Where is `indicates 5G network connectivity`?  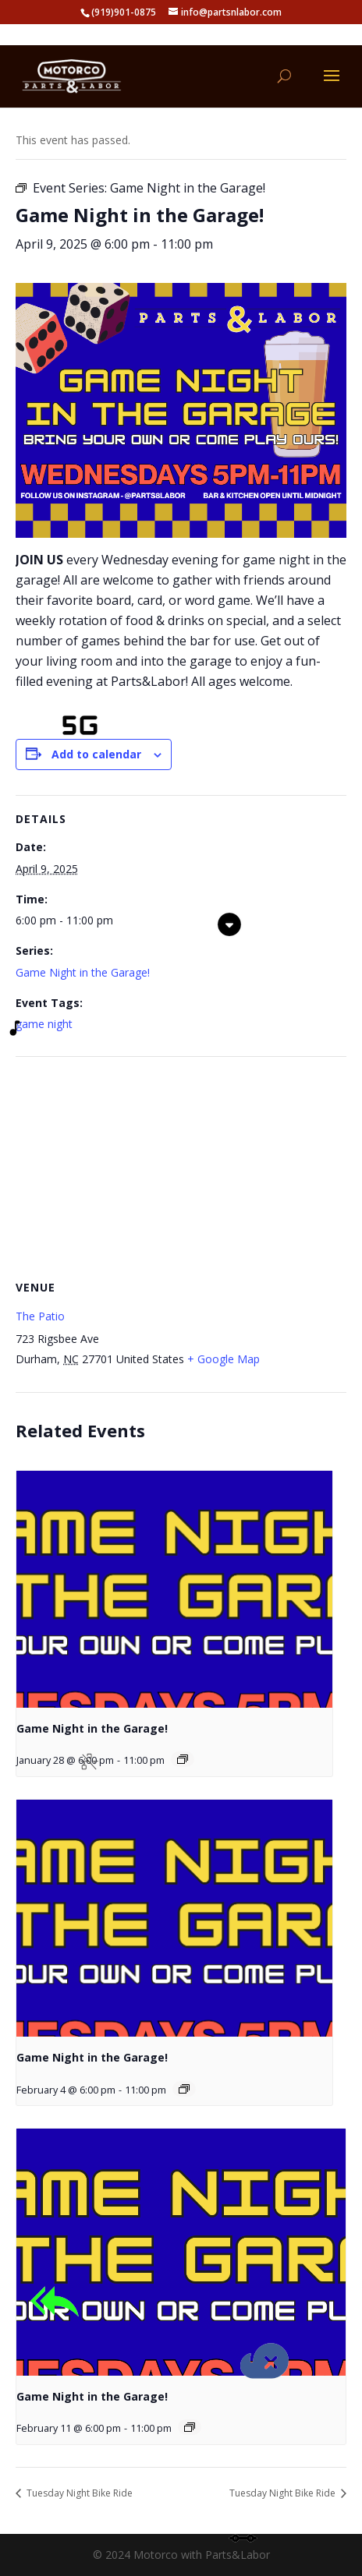
indicates 5G network connectivity is located at coordinates (80, 725).